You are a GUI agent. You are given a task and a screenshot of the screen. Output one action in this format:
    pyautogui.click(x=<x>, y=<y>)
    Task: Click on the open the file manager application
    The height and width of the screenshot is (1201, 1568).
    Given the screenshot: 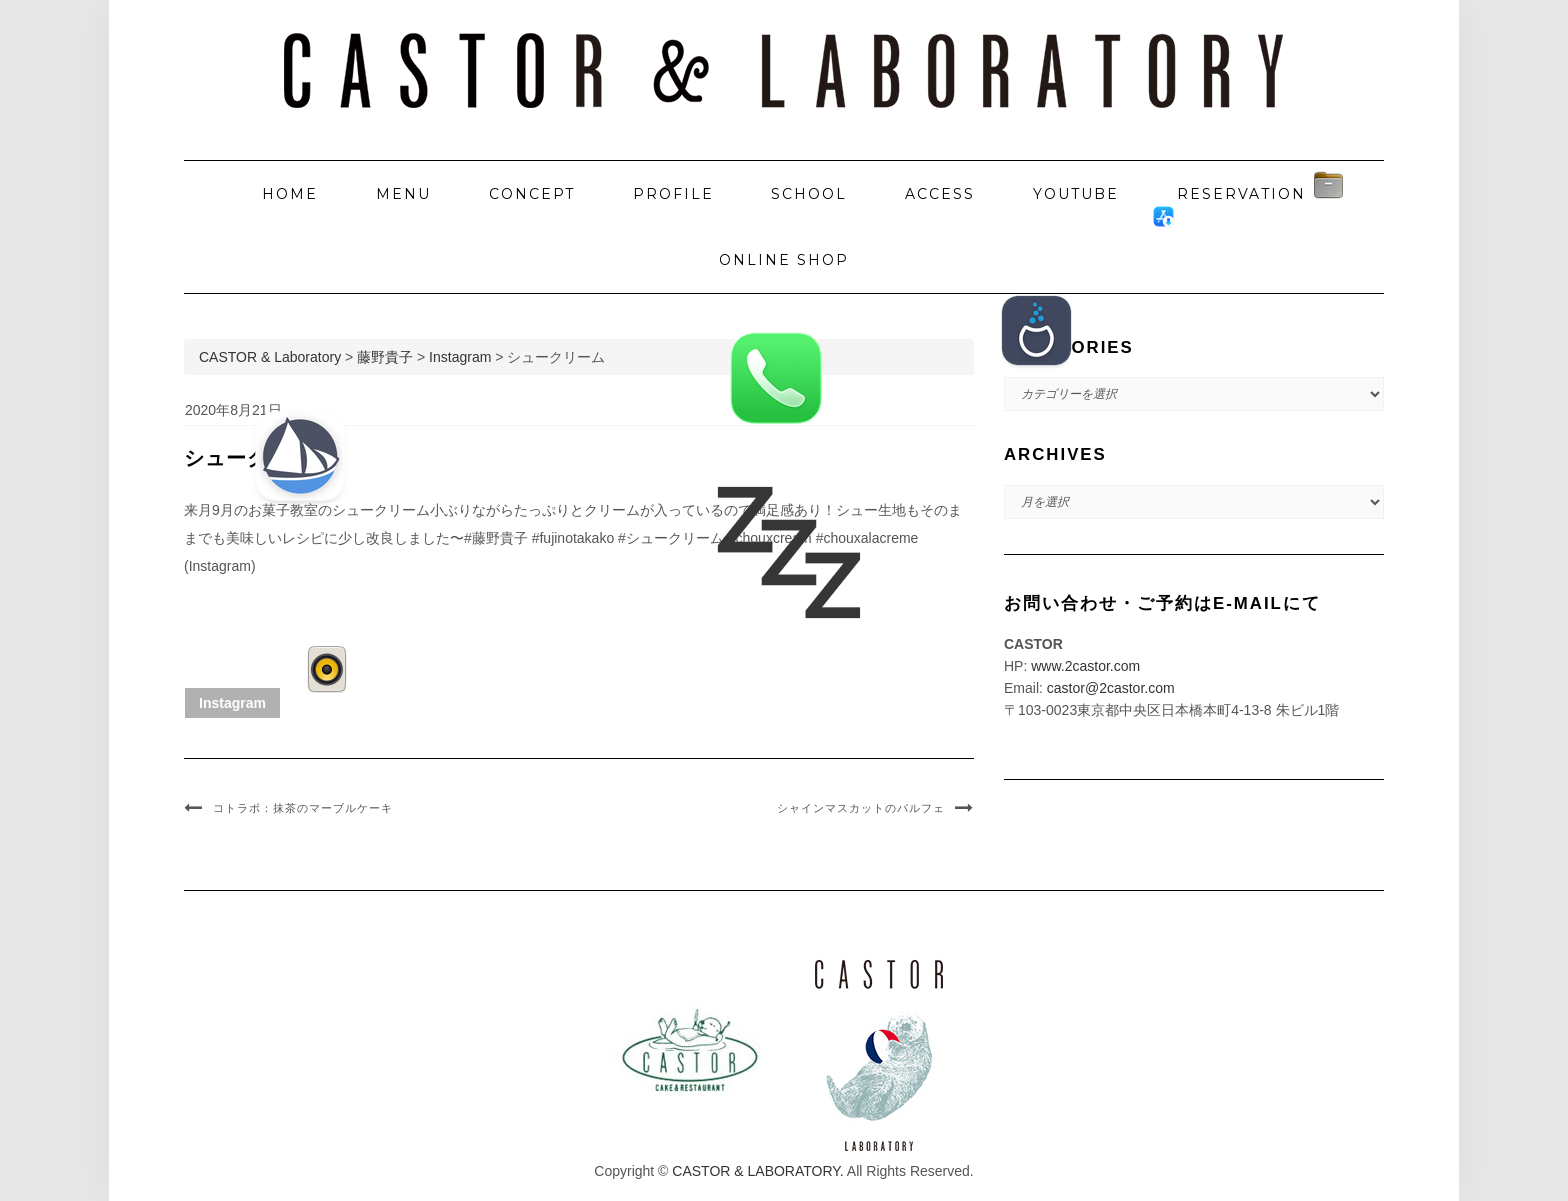 What is the action you would take?
    pyautogui.click(x=1328, y=184)
    